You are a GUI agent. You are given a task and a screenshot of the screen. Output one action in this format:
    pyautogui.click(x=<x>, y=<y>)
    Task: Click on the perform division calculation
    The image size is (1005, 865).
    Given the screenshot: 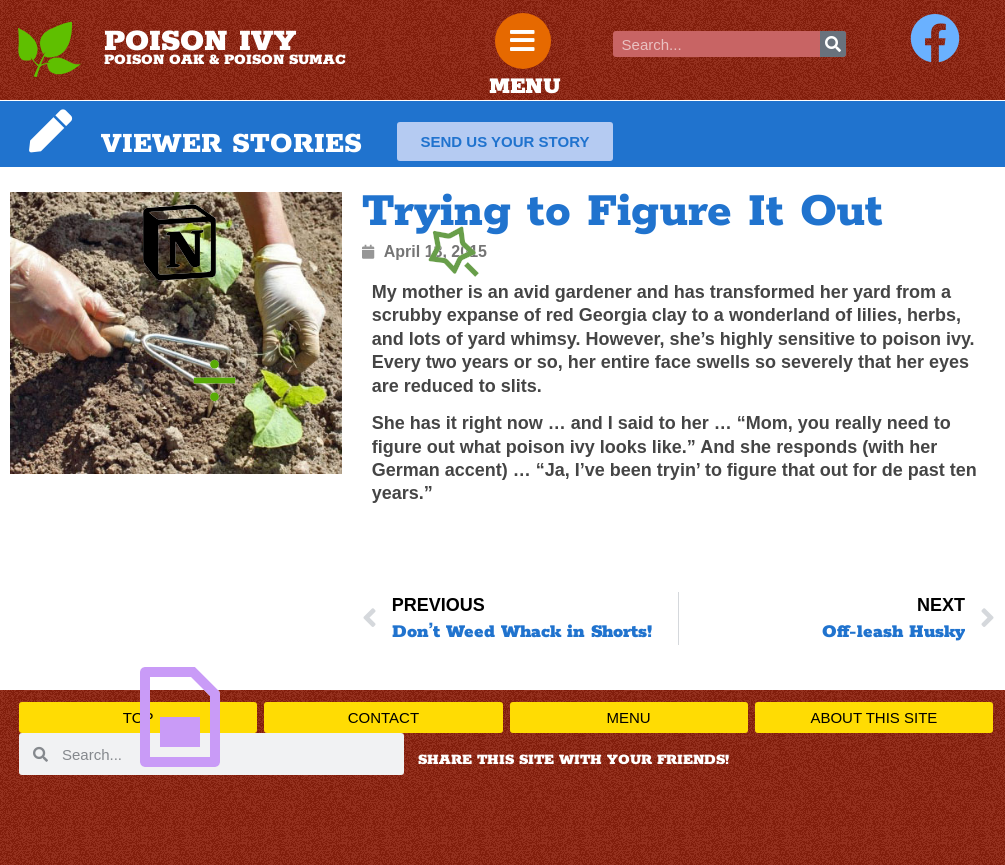 What is the action you would take?
    pyautogui.click(x=214, y=380)
    